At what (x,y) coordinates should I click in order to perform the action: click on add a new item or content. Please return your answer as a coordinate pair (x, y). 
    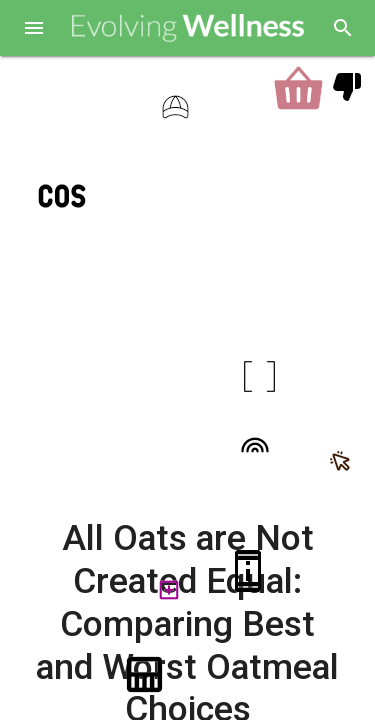
    Looking at the image, I should click on (169, 590).